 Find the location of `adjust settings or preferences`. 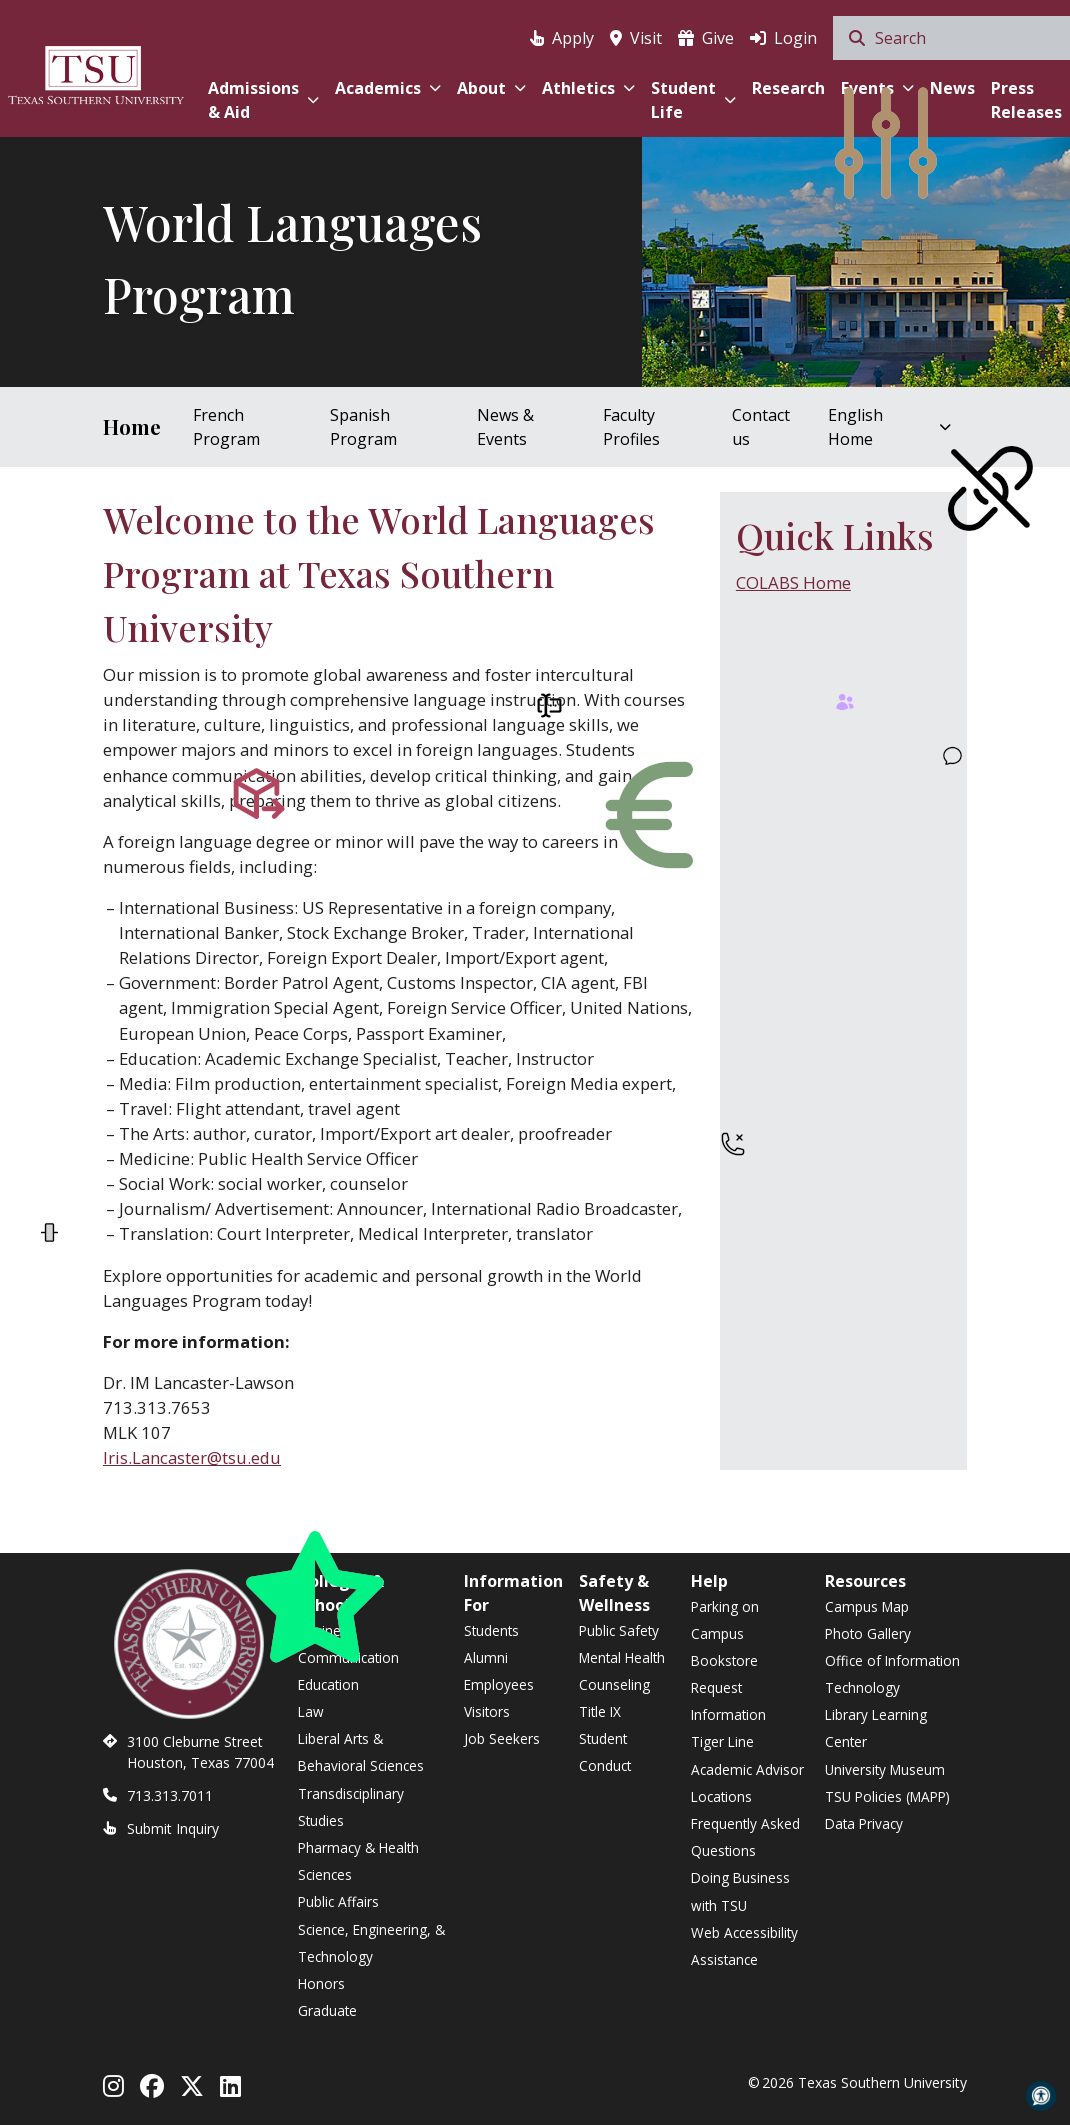

adjust settings or preferences is located at coordinates (886, 143).